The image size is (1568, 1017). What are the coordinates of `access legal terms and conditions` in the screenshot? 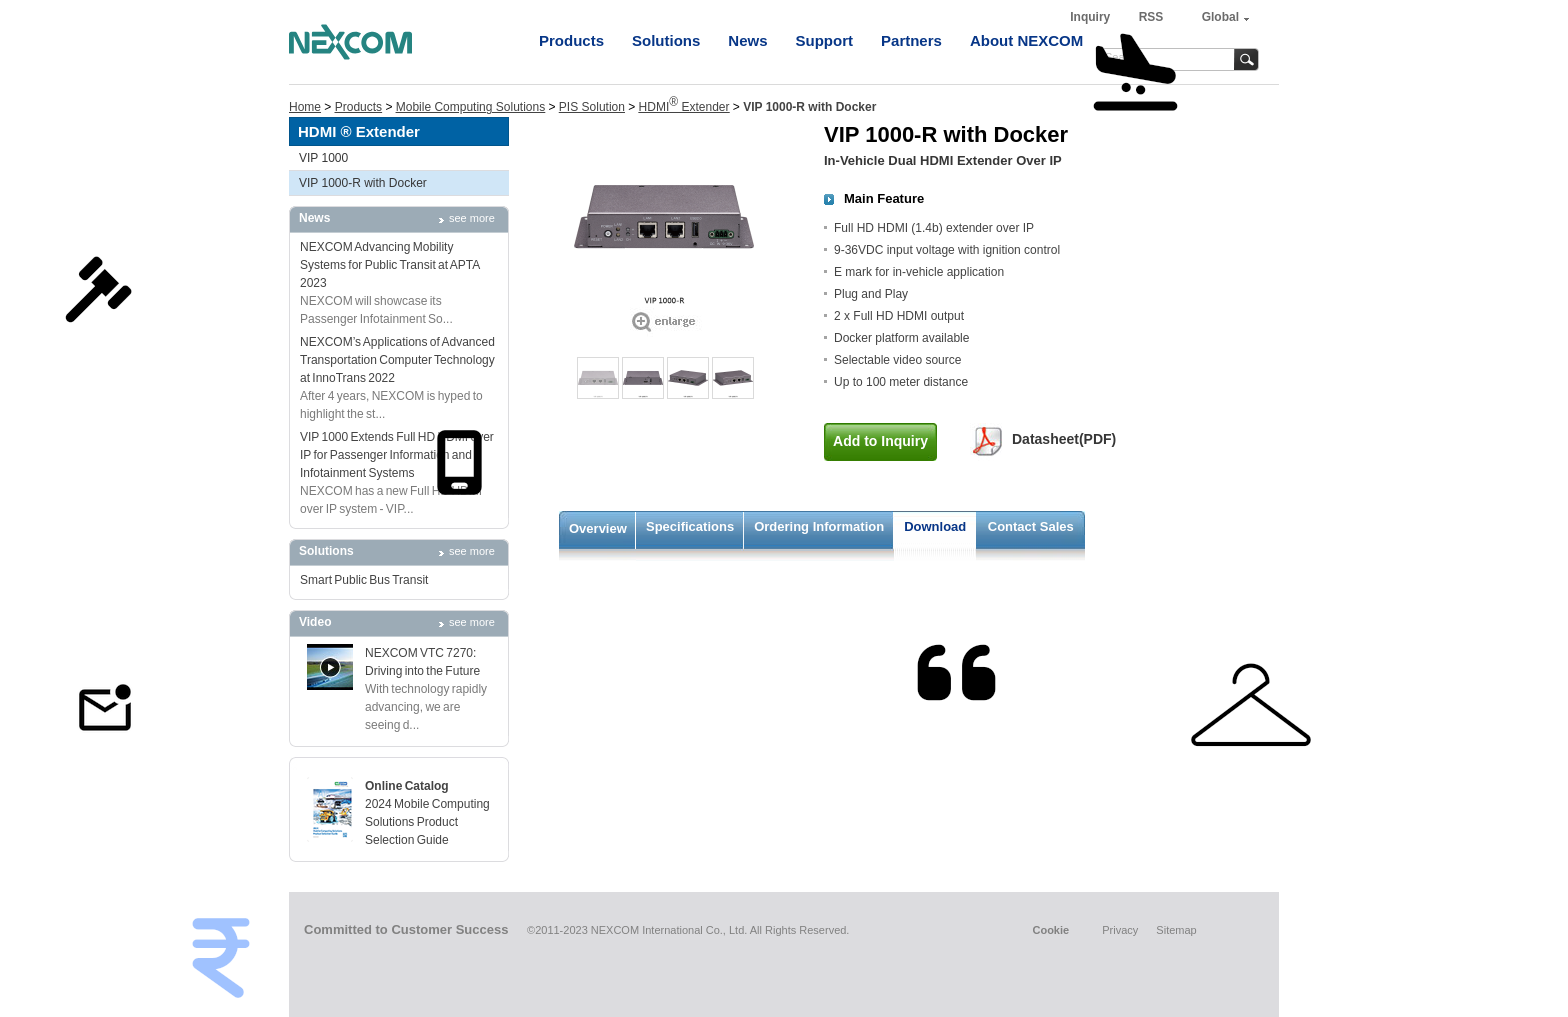 It's located at (96, 291).